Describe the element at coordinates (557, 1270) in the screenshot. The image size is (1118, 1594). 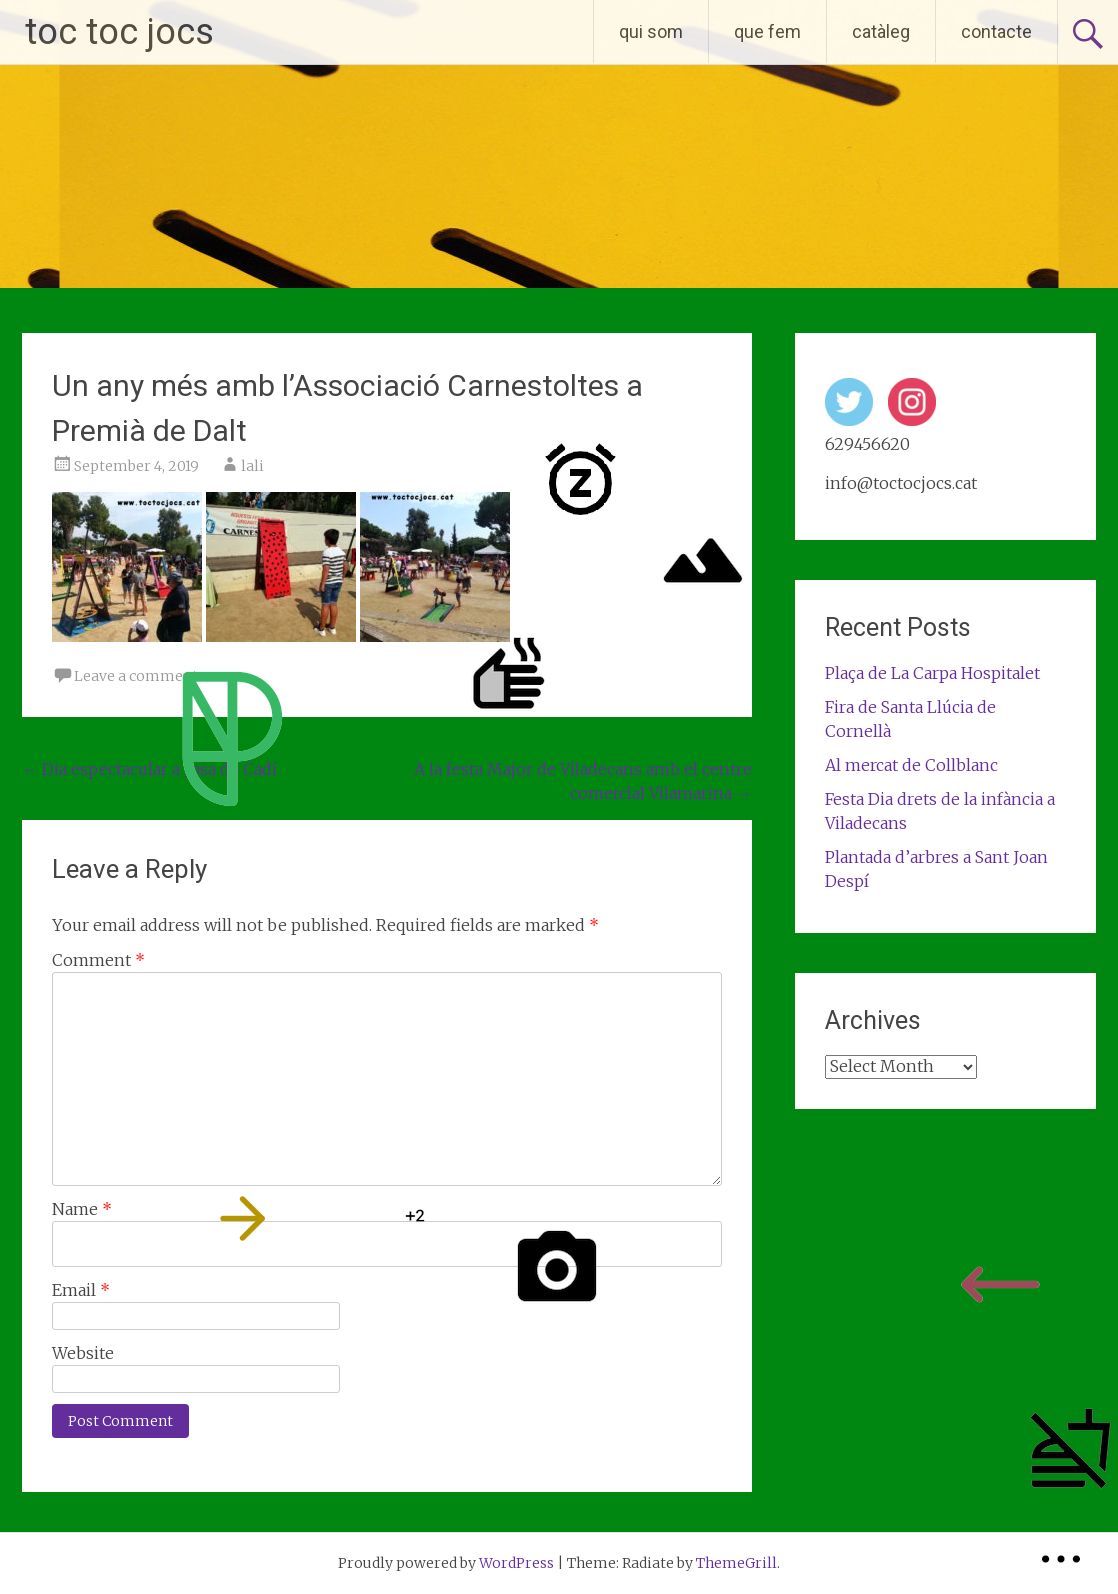
I see `take a photo` at that location.